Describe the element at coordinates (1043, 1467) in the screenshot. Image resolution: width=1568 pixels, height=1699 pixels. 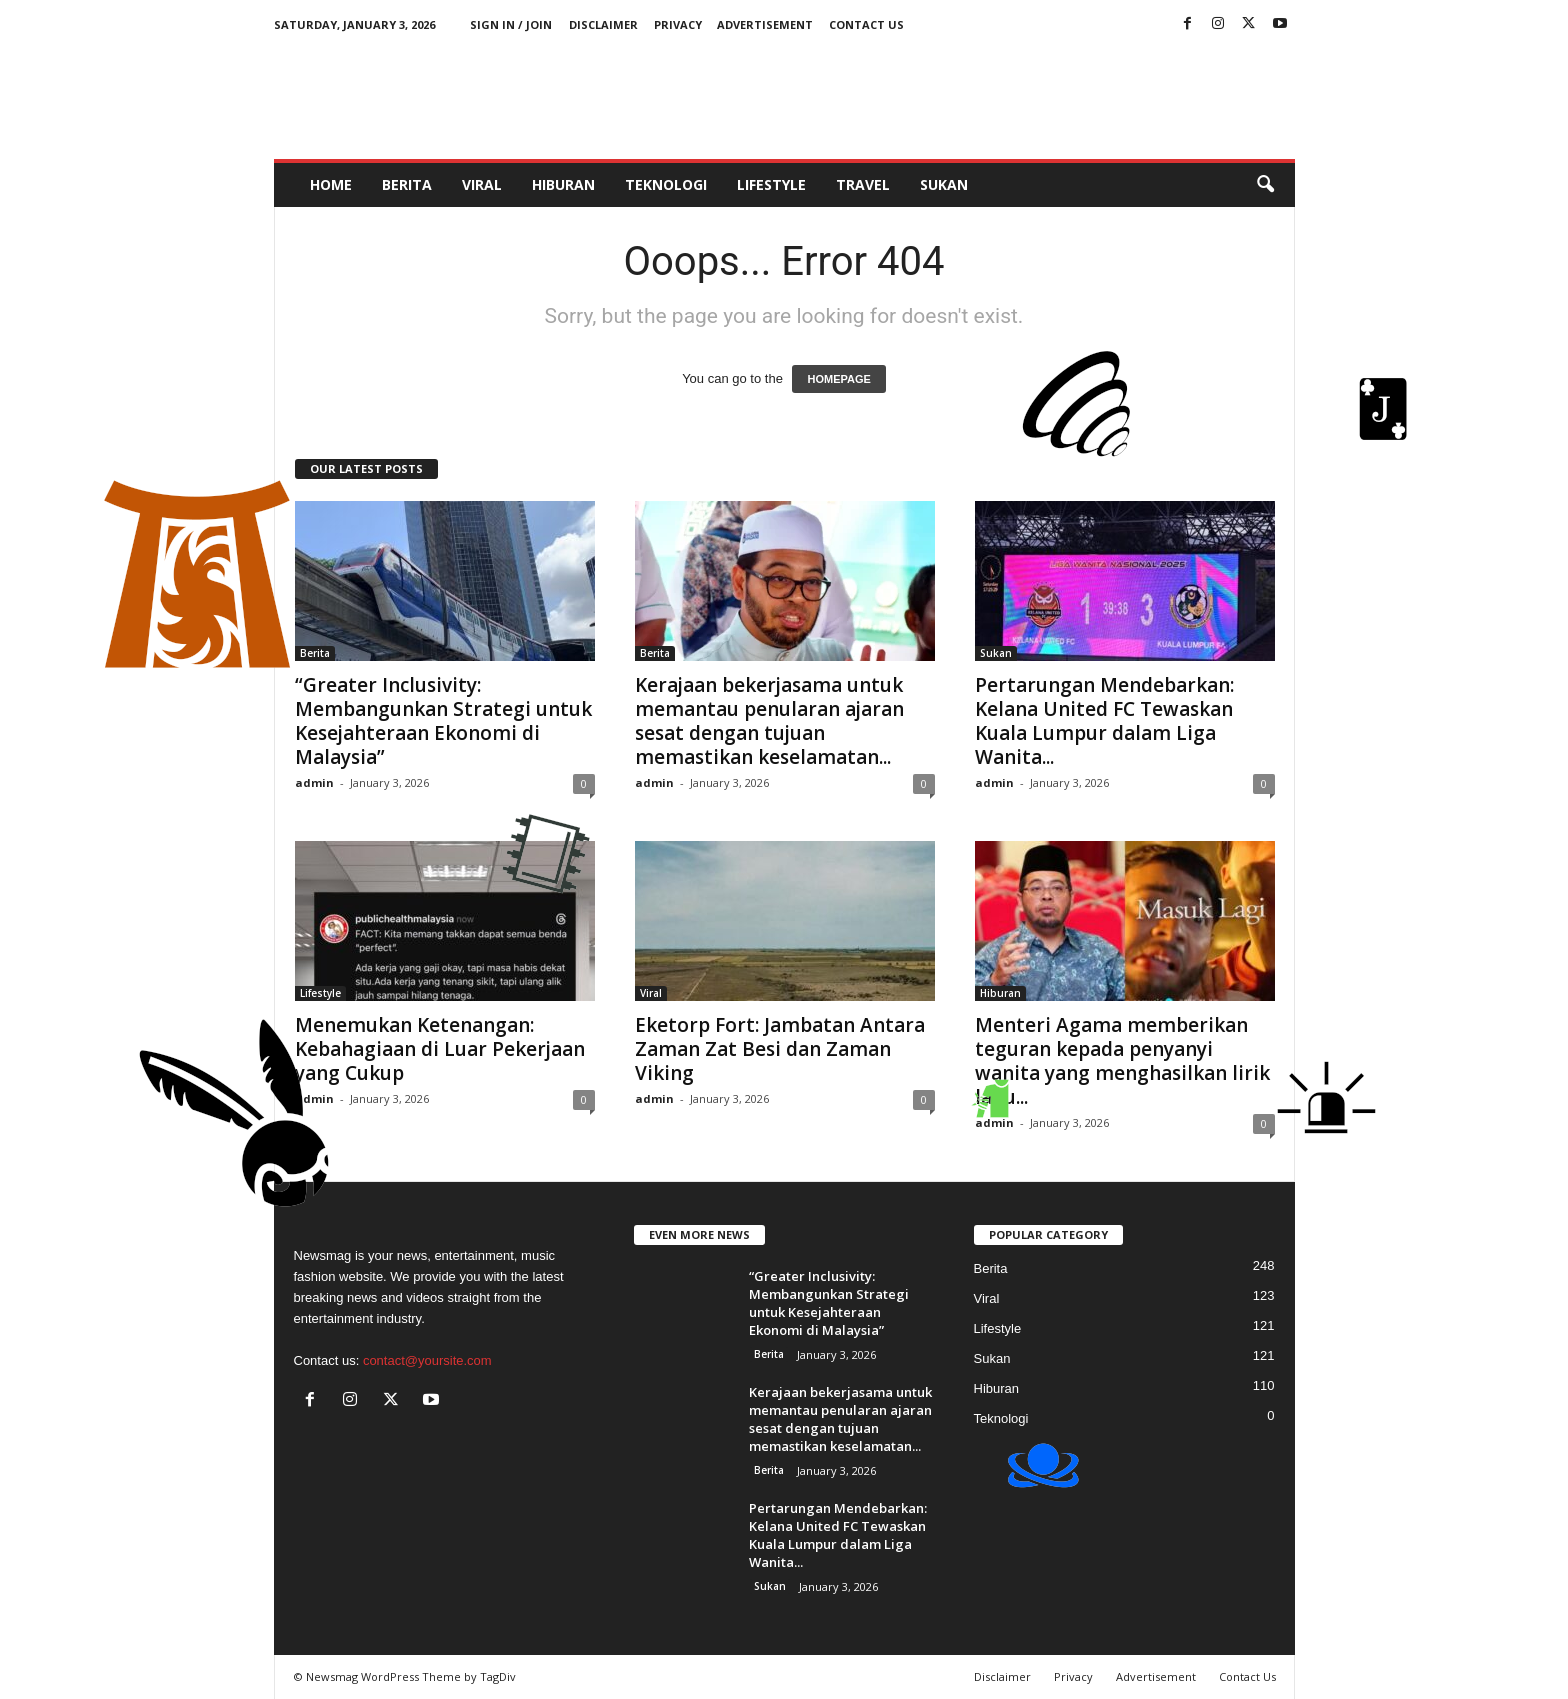
I see `represents a planet or celestial body in a space game` at that location.